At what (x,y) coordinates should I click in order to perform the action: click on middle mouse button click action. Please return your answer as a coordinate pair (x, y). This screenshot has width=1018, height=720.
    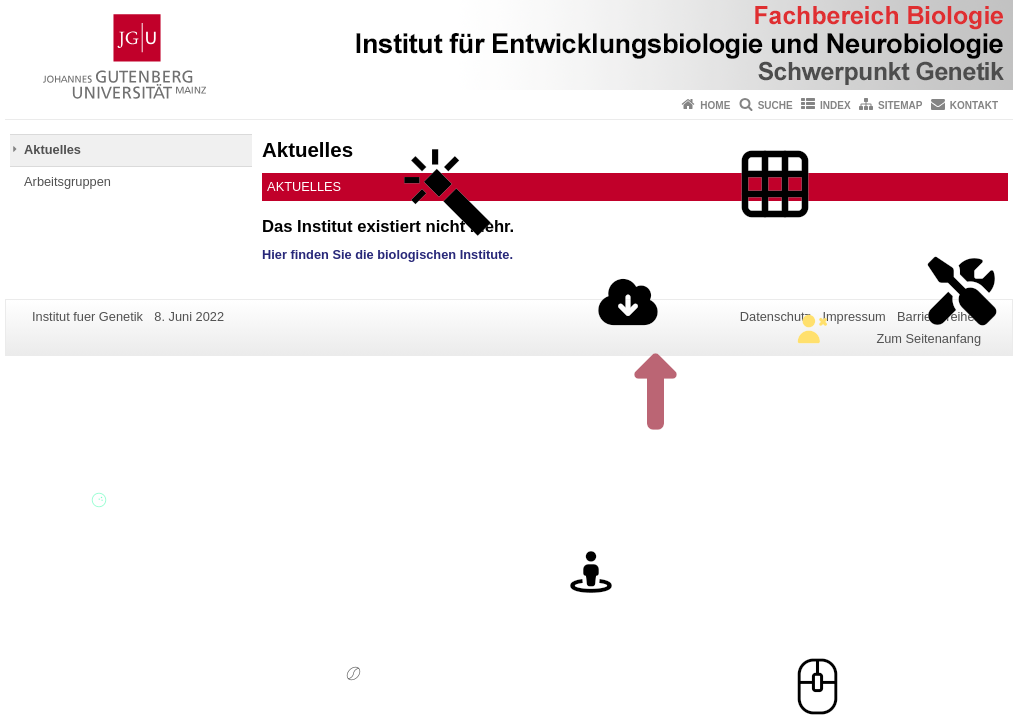
    Looking at the image, I should click on (817, 686).